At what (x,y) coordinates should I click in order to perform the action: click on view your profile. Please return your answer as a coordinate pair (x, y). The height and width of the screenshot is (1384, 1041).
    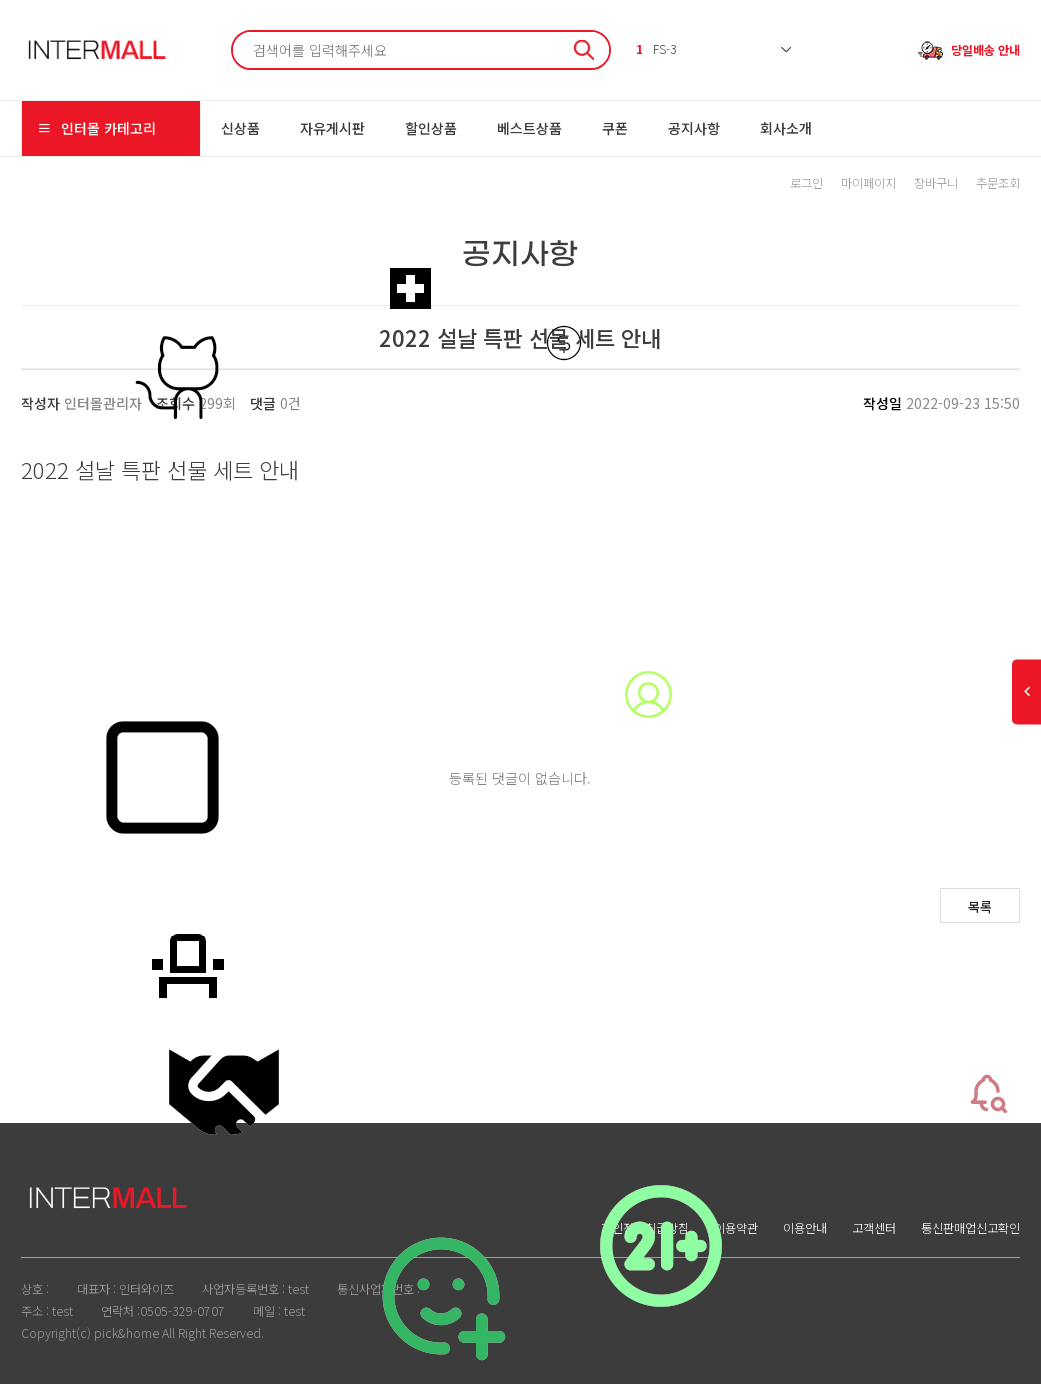
    Looking at the image, I should click on (648, 694).